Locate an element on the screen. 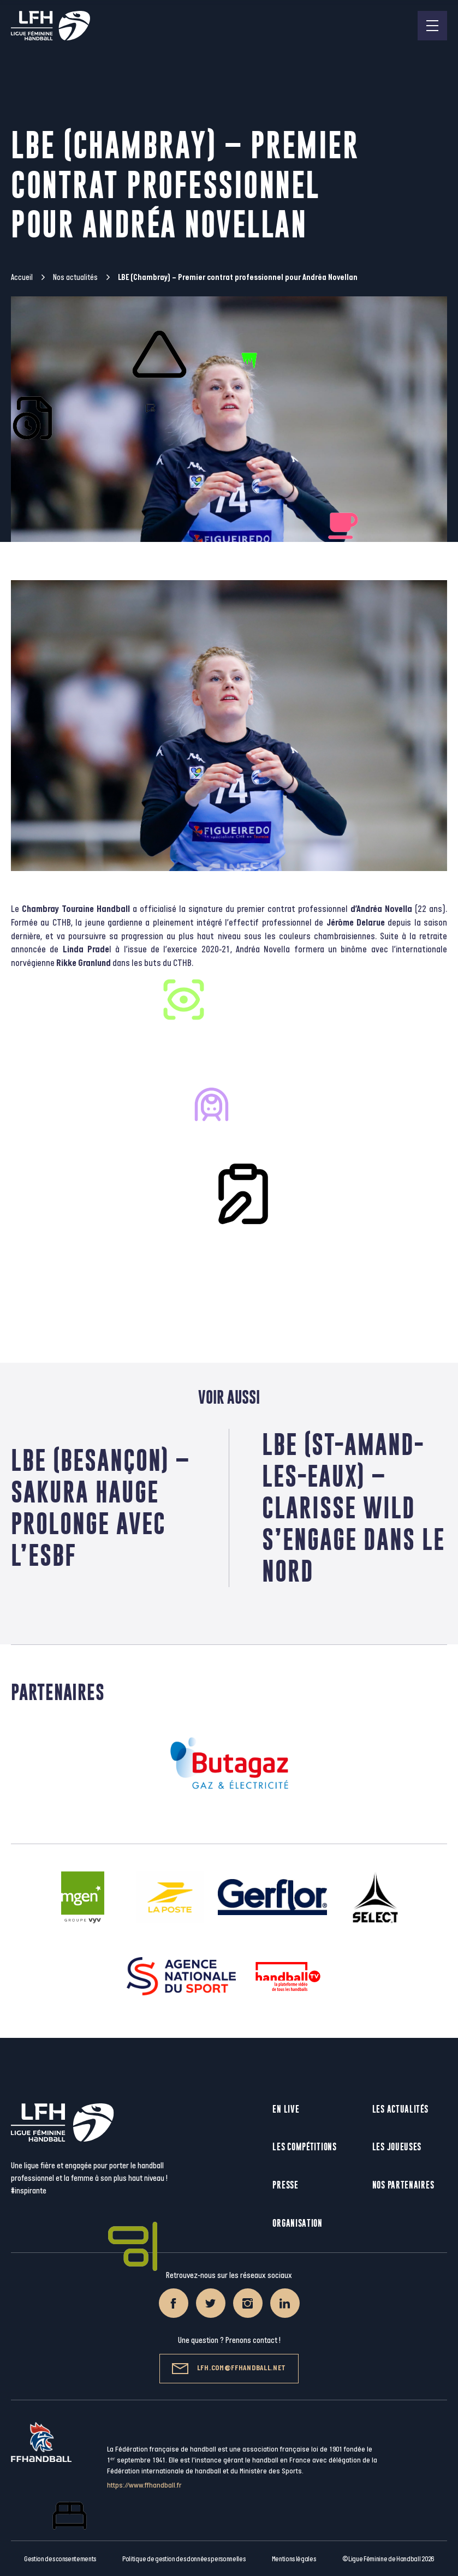 This screenshot has height=2576, width=458. take a coffee break or pause work is located at coordinates (342, 525).